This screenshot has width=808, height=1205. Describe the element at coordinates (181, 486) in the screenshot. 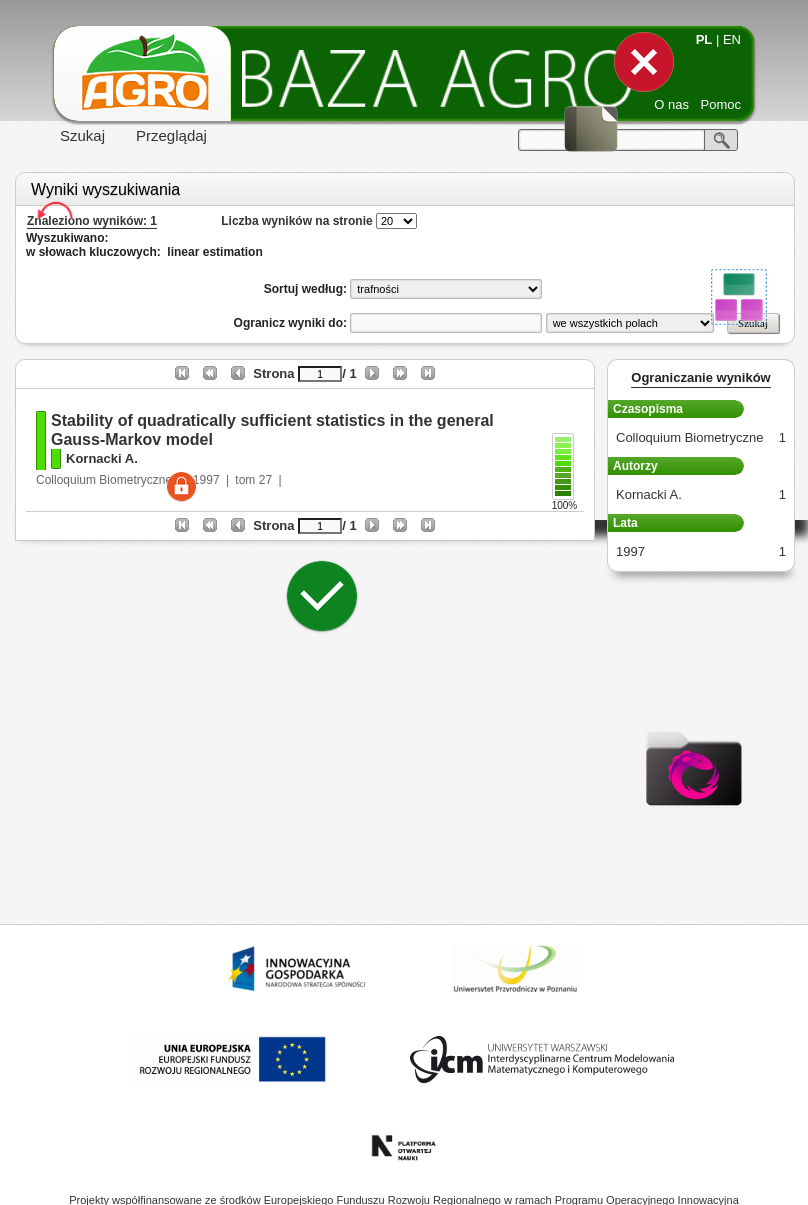

I see `brightness settings are locked` at that location.